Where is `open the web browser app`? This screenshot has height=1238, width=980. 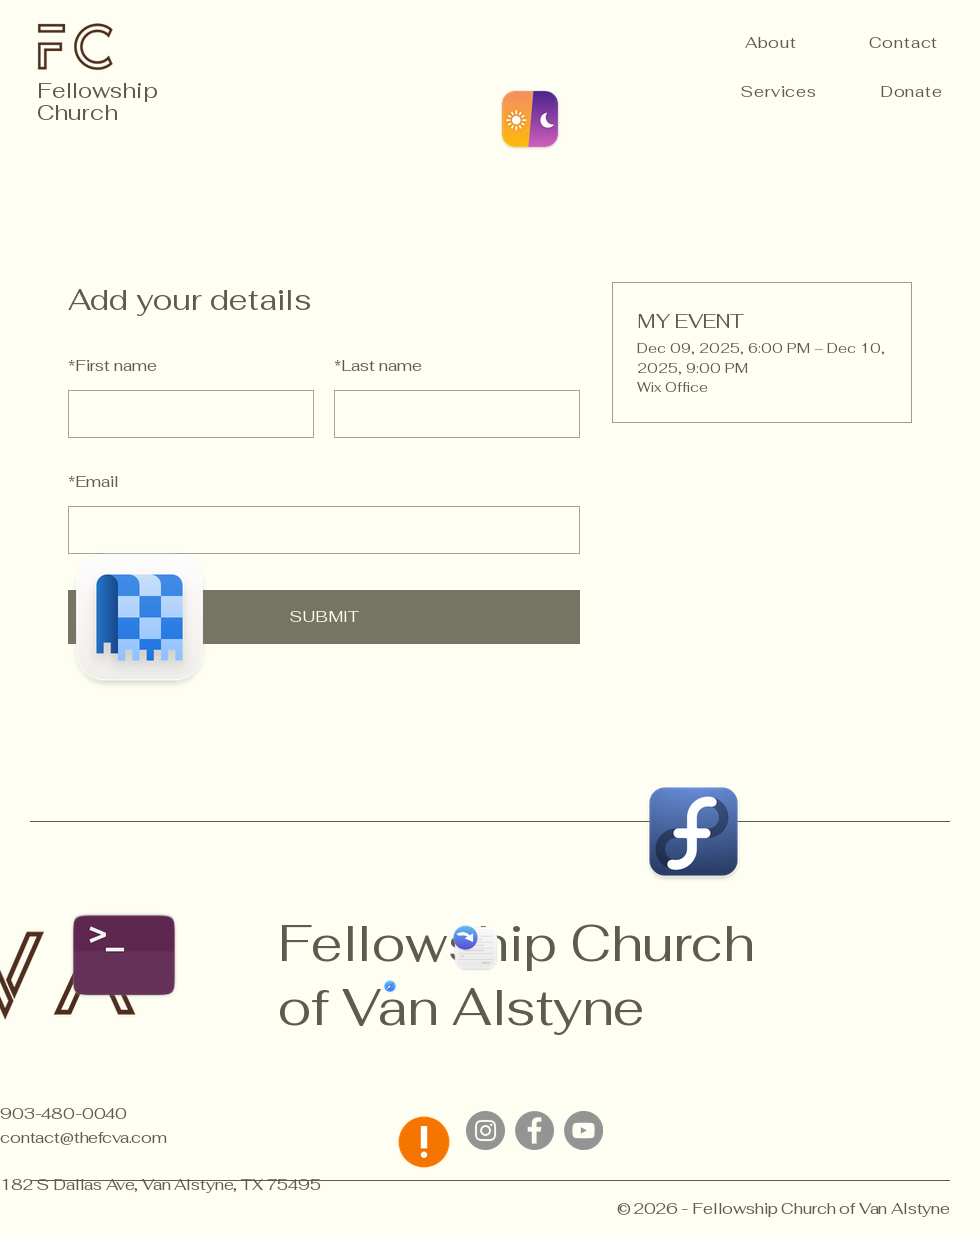
open the web browser app is located at coordinates (390, 986).